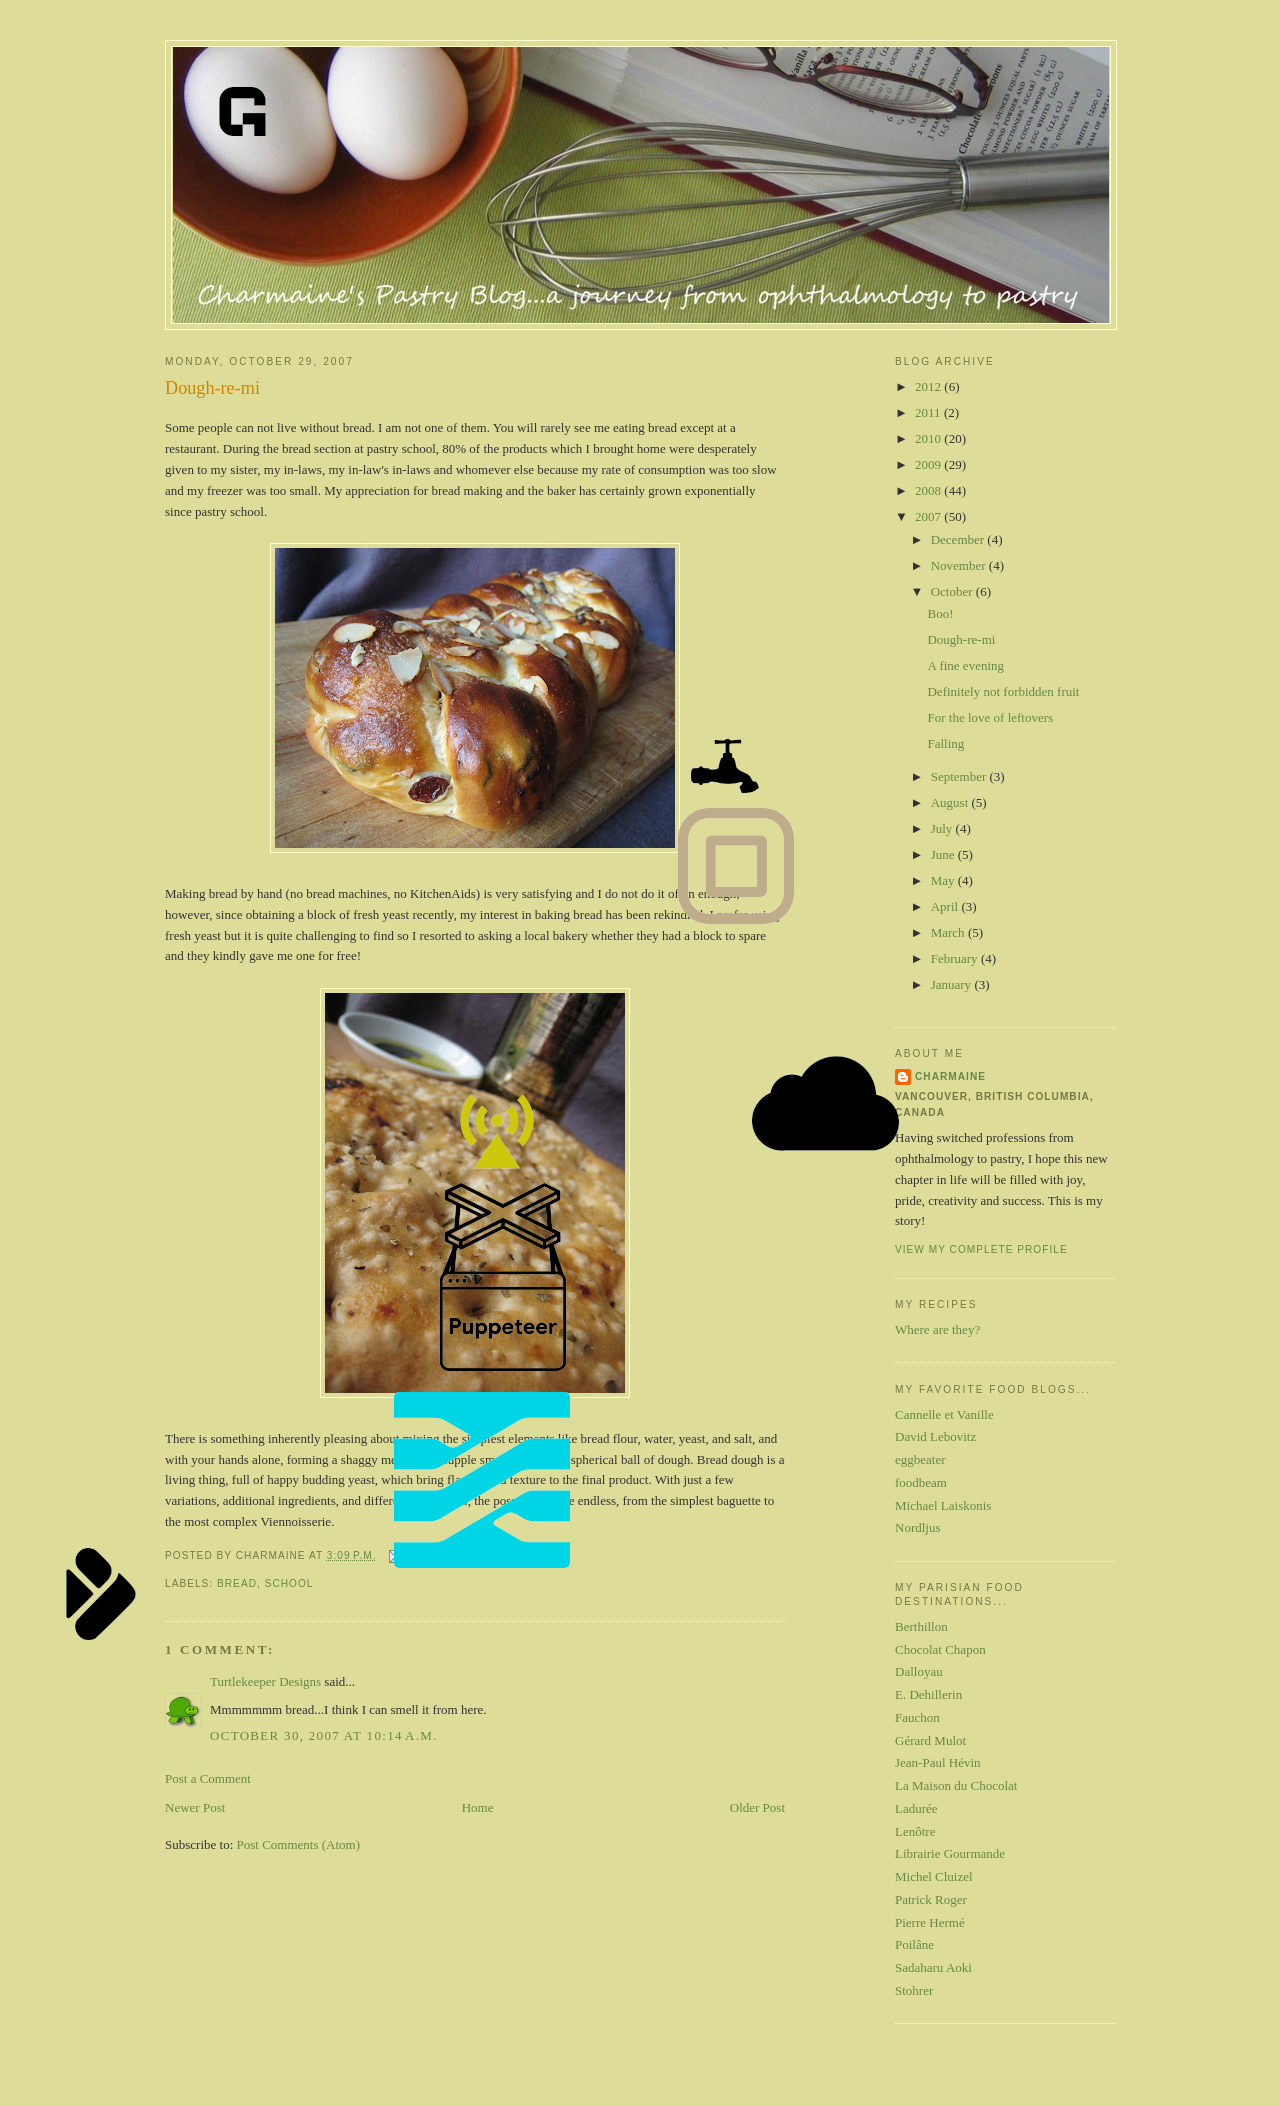  I want to click on open the smoothcomp app, so click(736, 866).